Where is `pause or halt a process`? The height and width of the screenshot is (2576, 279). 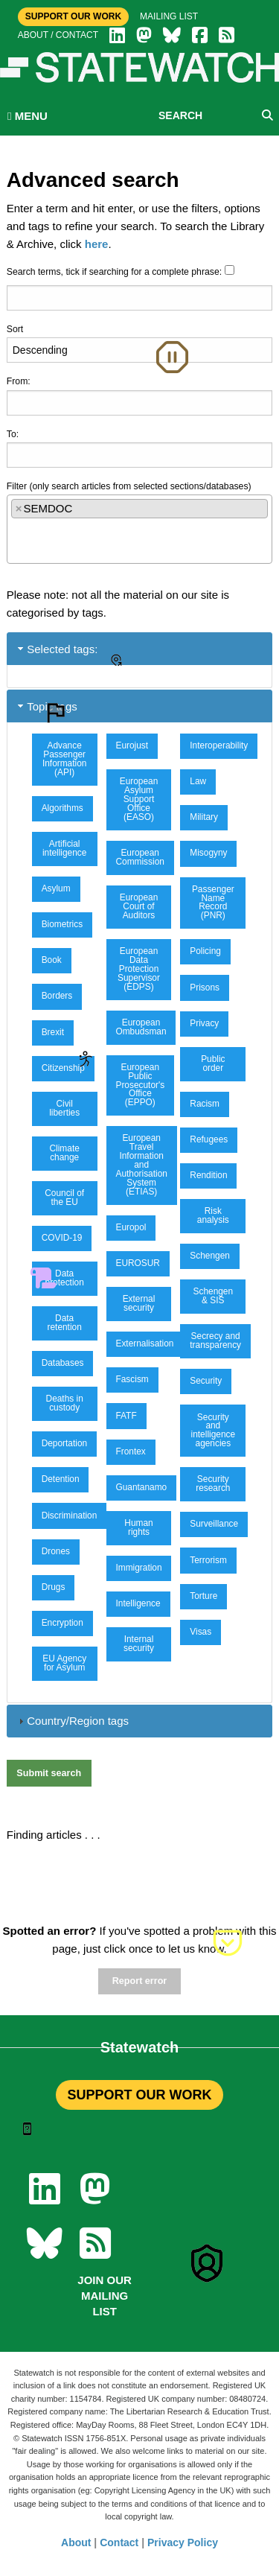 pause or halt a process is located at coordinates (172, 357).